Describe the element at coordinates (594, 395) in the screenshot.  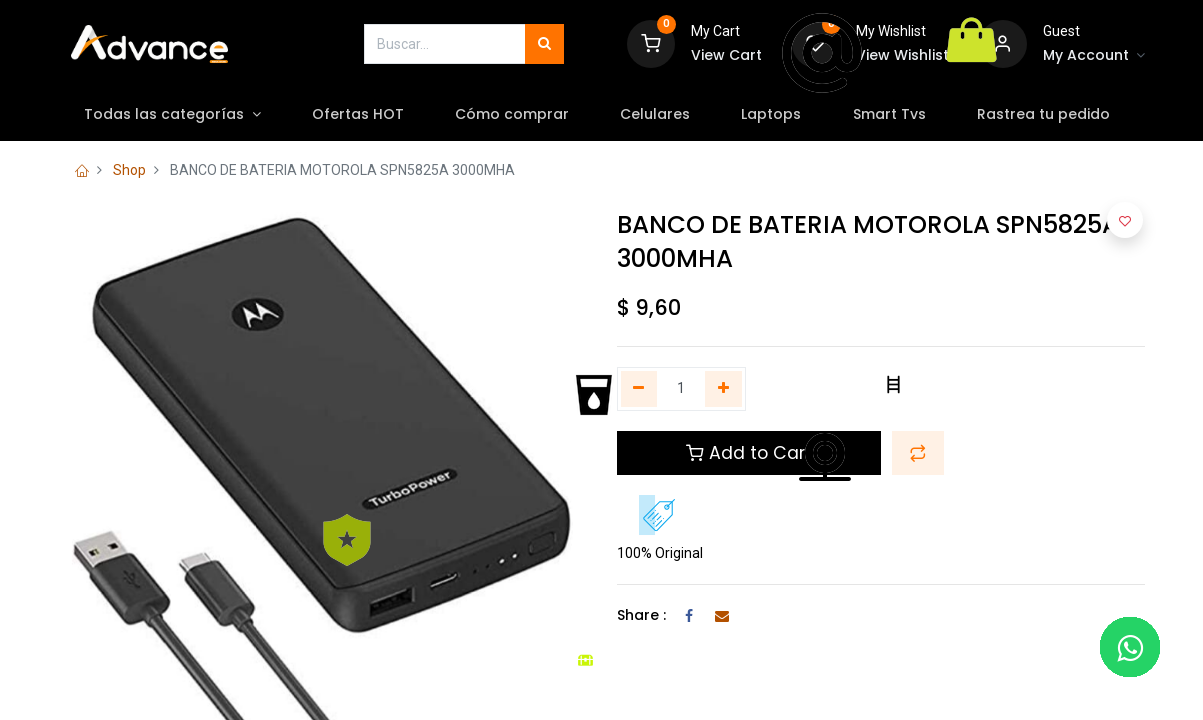
I see `find nearby drink or beverage locations` at that location.